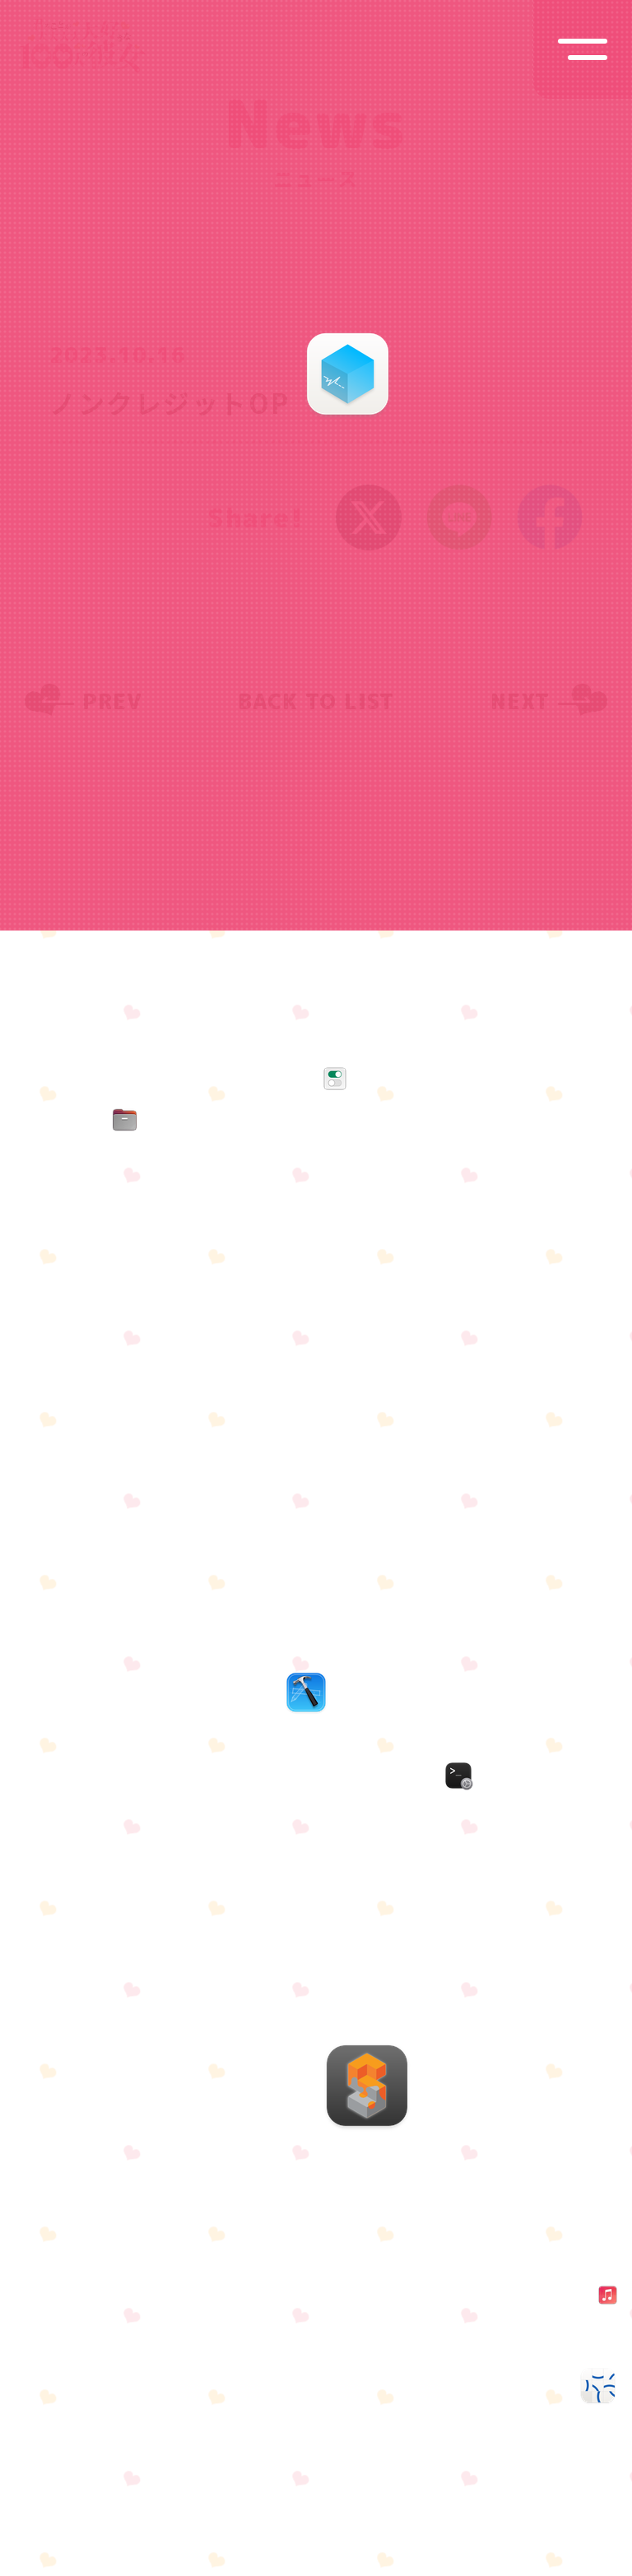 The image size is (632, 2576). Describe the element at coordinates (367, 2086) in the screenshot. I see `open splash app` at that location.